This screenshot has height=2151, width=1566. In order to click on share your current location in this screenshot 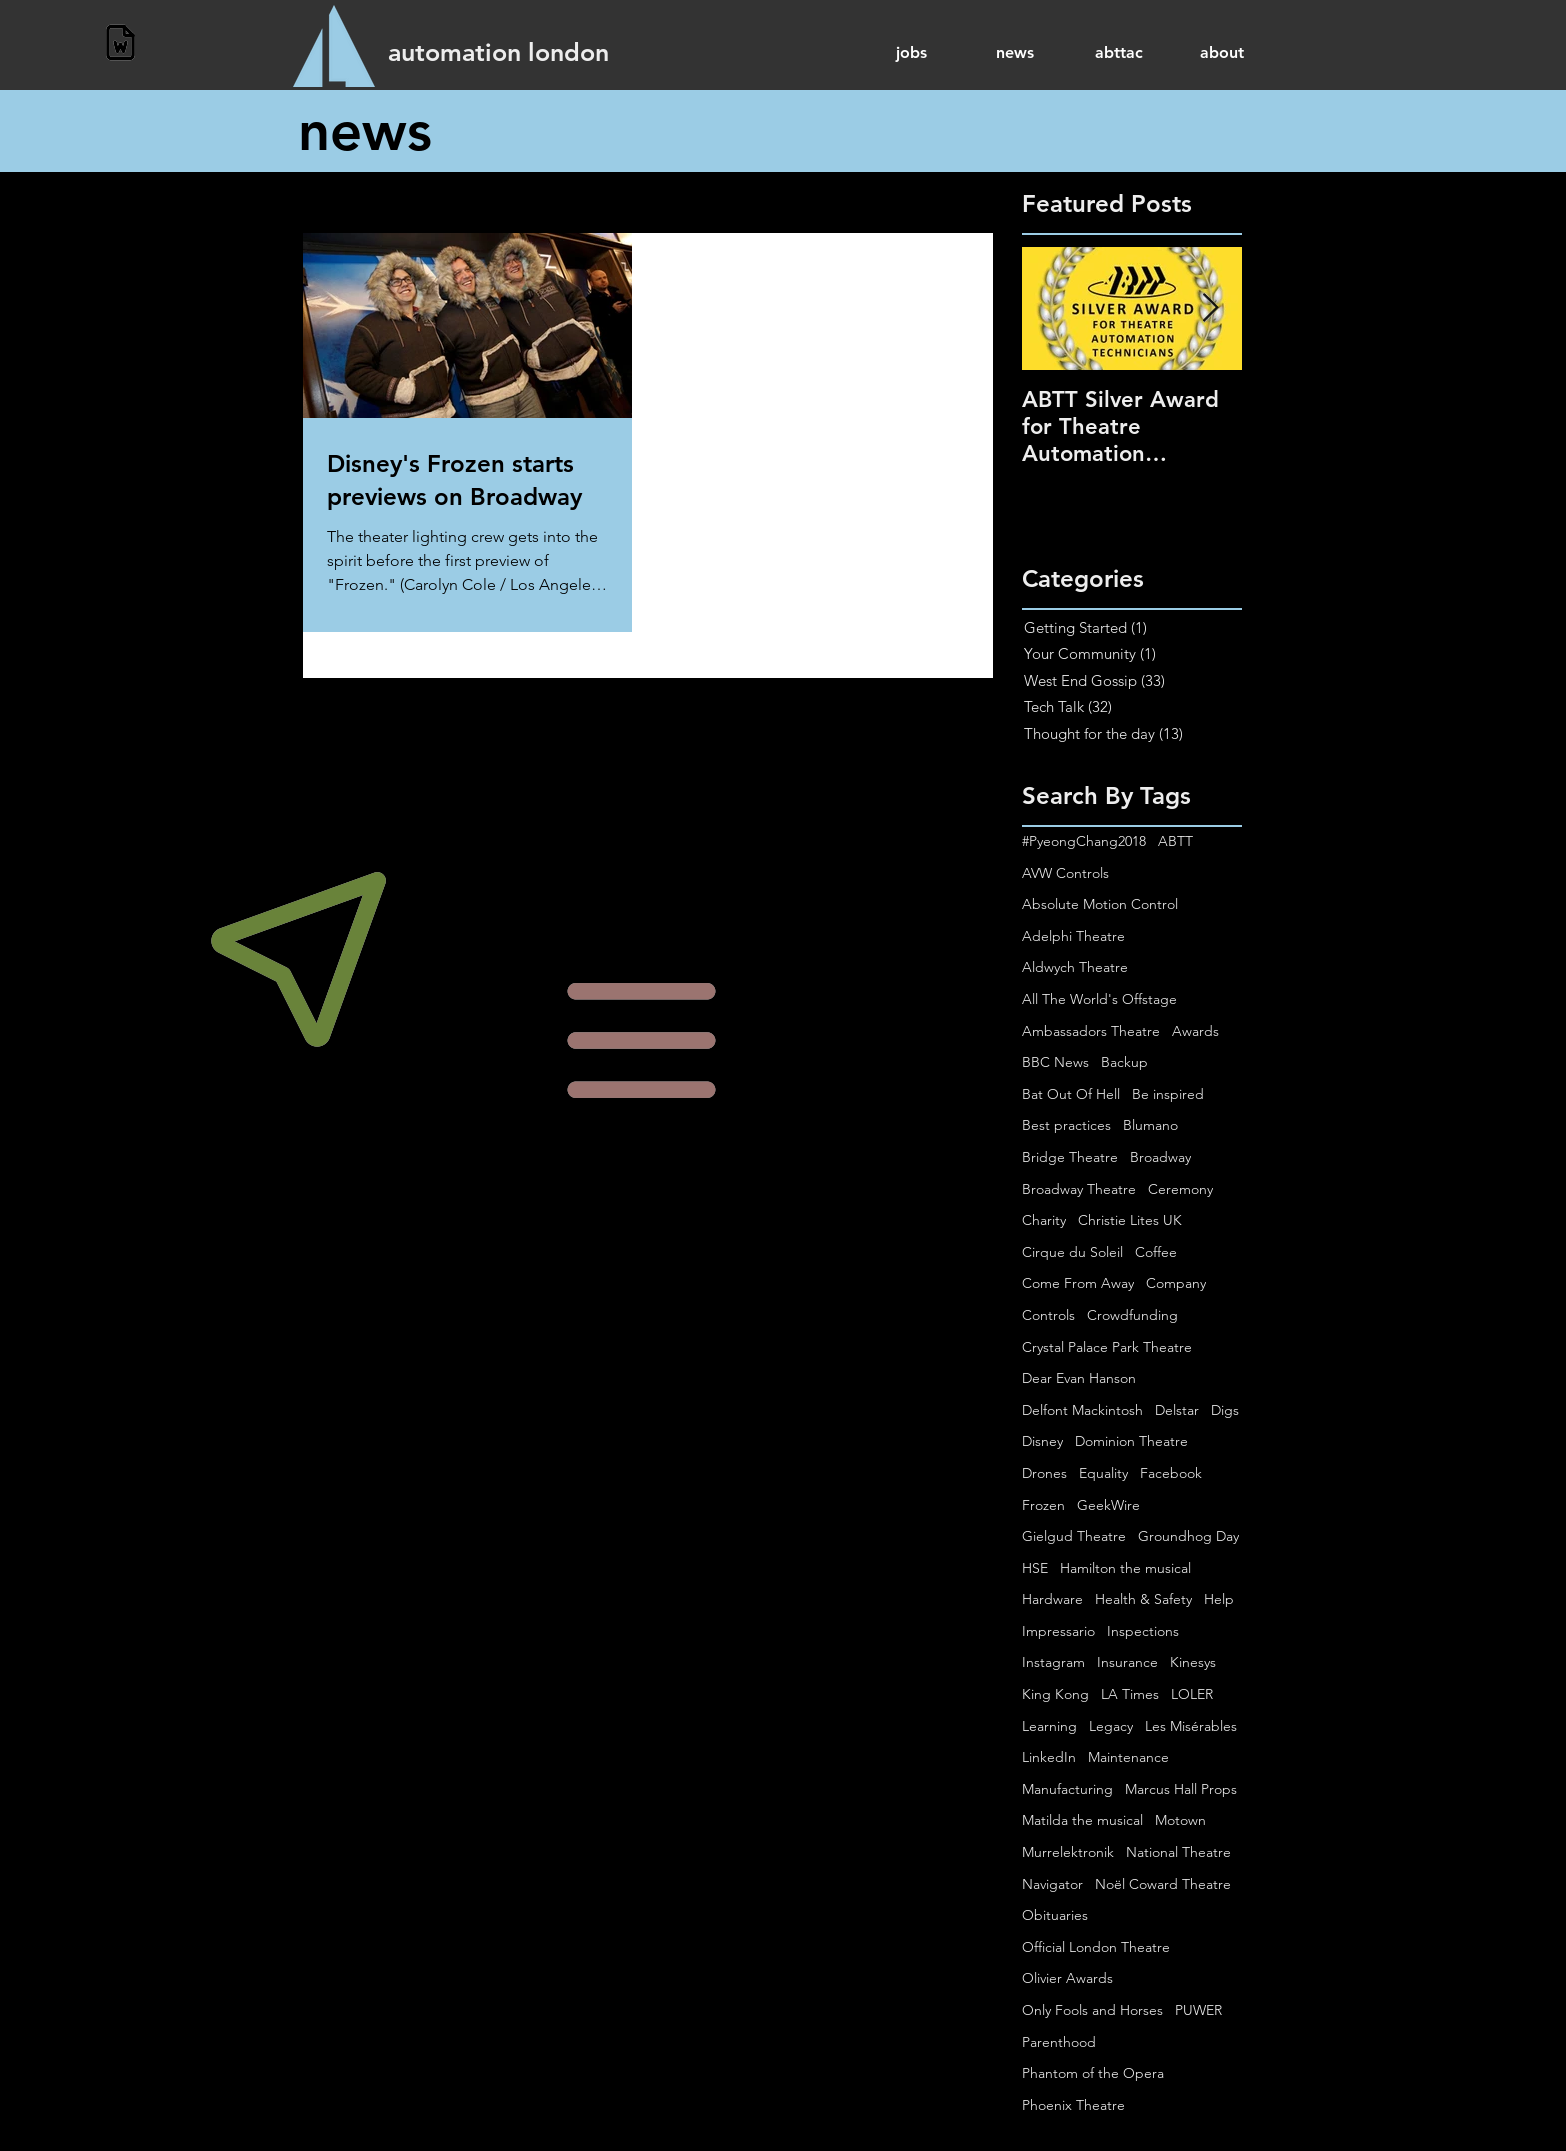, I will do `click(300, 958)`.